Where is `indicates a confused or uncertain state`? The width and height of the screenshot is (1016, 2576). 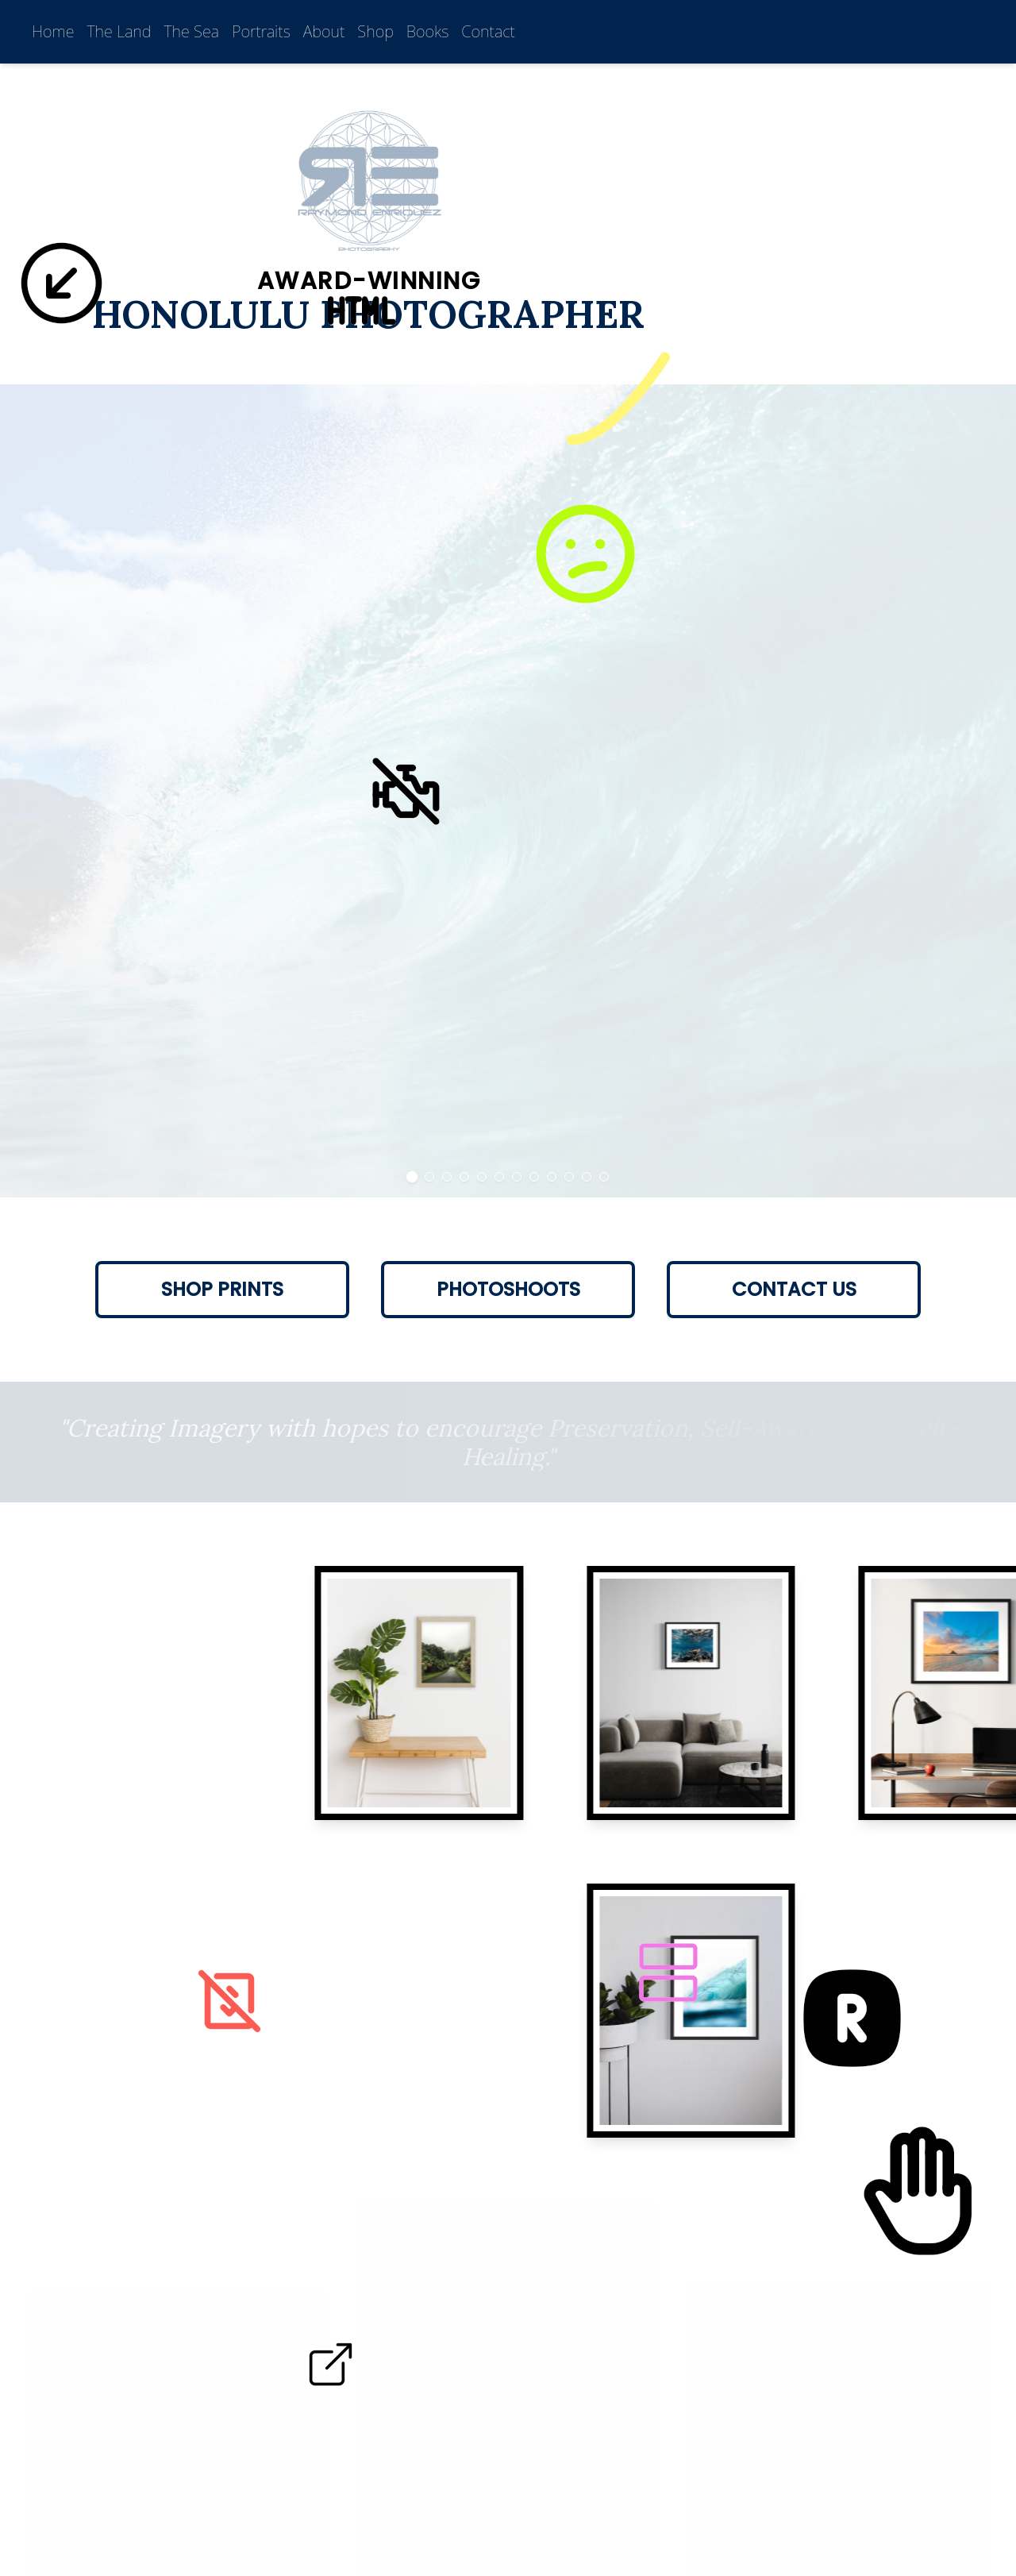
indicates a confused or uncertain state is located at coordinates (585, 553).